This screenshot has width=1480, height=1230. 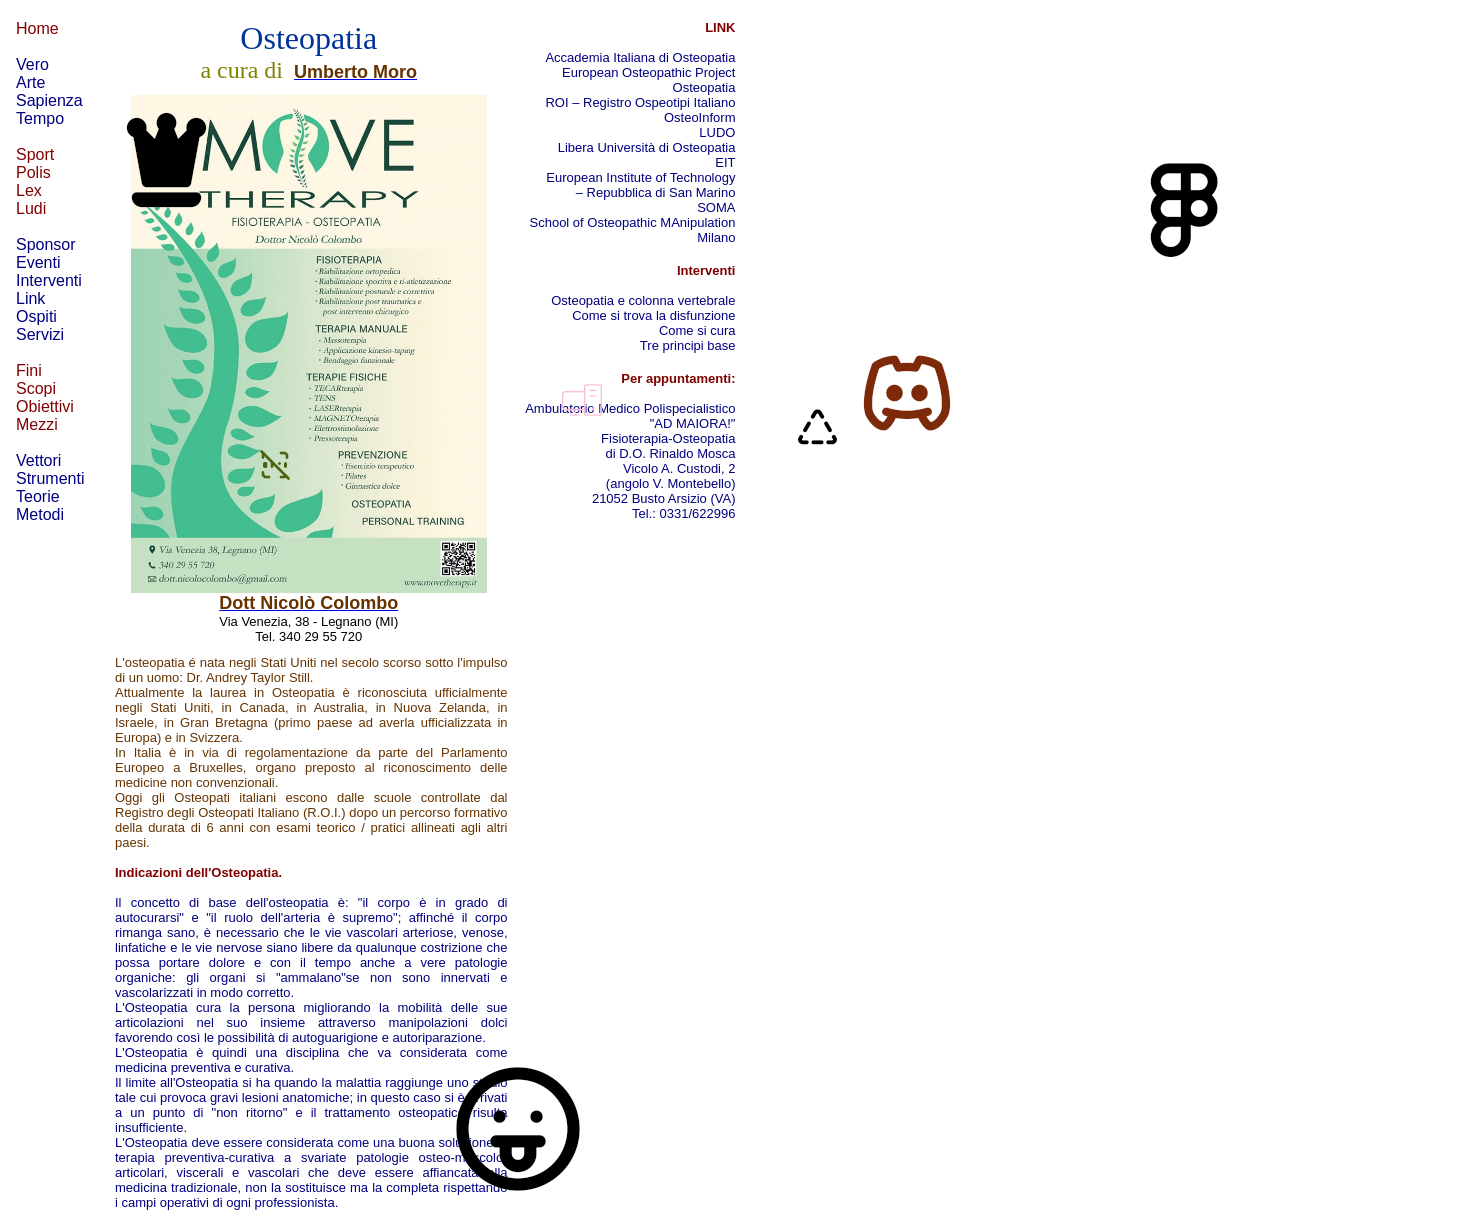 What do you see at coordinates (275, 465) in the screenshot?
I see `barcode scanning is disabled` at bounding box center [275, 465].